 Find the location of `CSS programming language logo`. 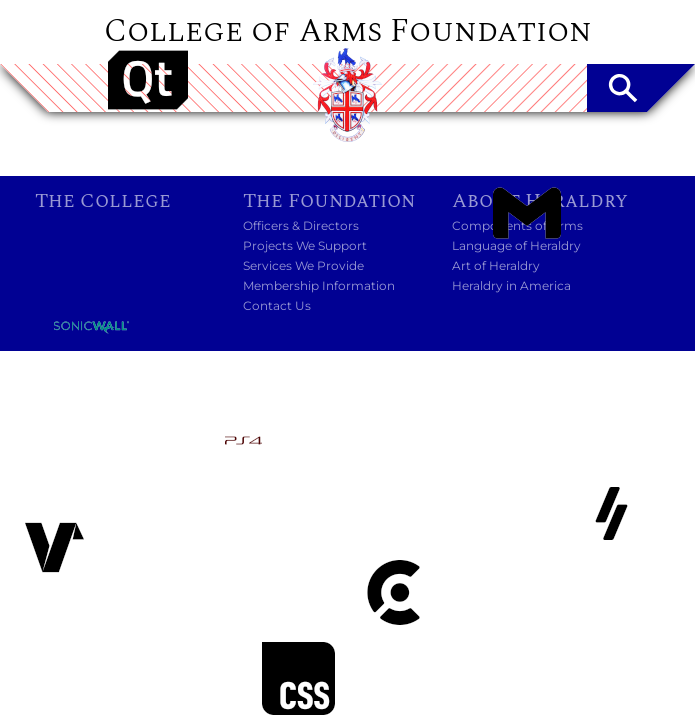

CSS programming language logo is located at coordinates (298, 678).